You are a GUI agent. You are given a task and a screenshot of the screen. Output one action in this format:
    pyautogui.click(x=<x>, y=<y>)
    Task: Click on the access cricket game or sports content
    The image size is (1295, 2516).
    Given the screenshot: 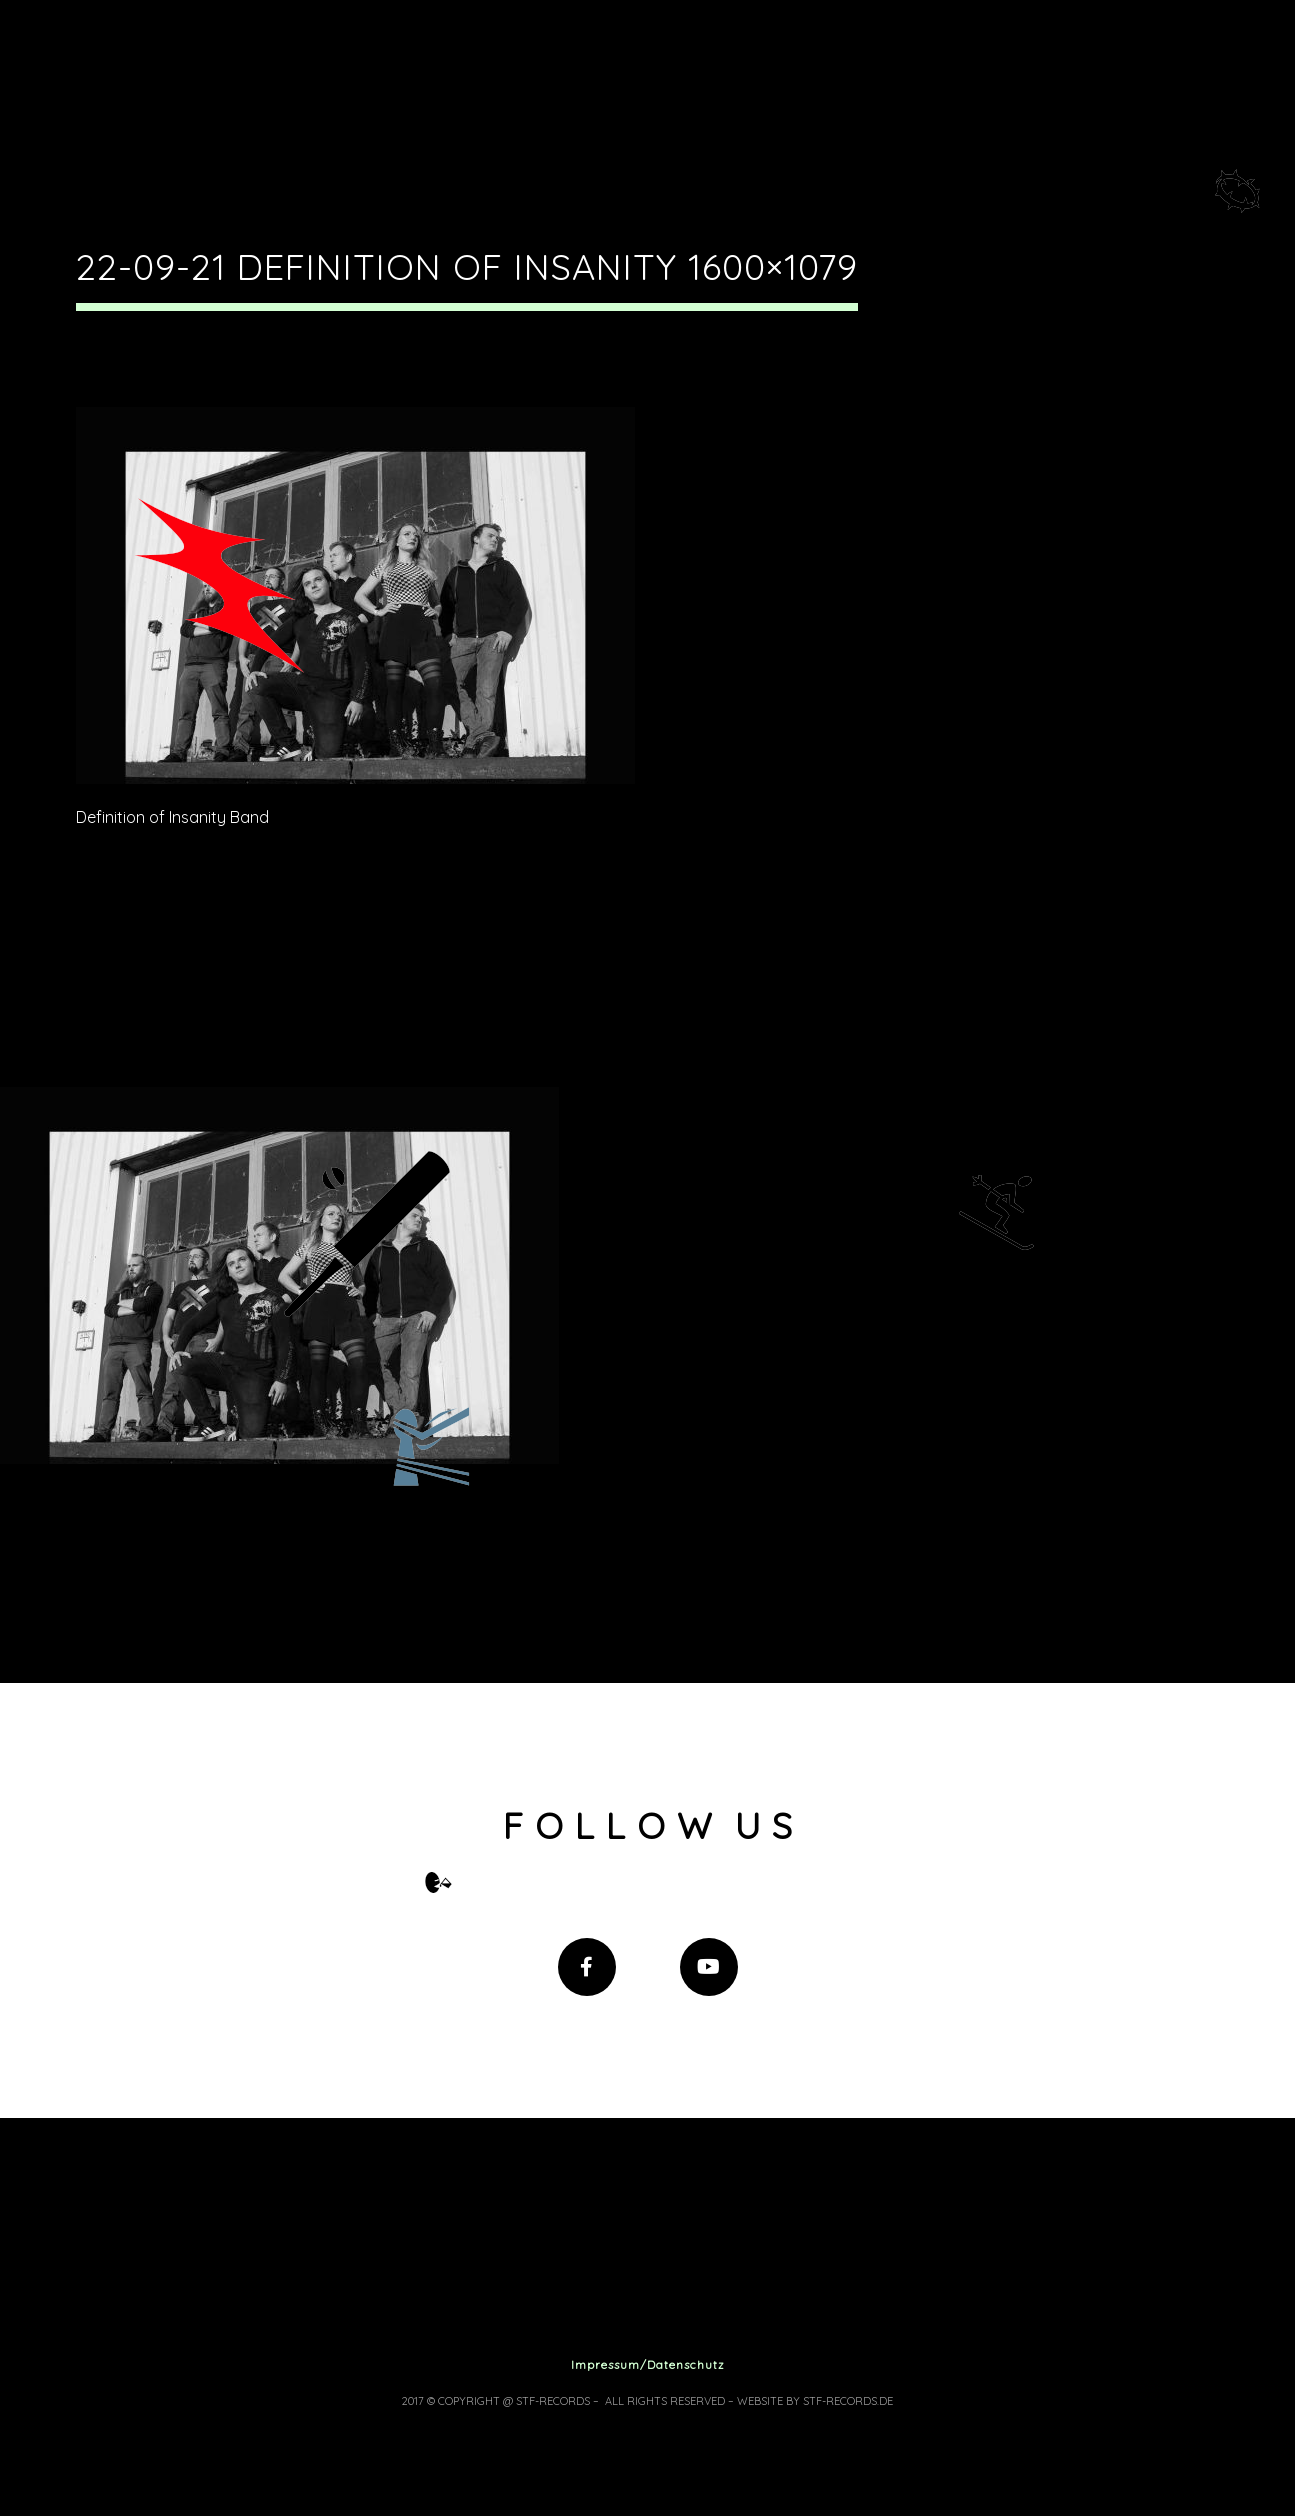 What is the action you would take?
    pyautogui.click(x=367, y=1234)
    